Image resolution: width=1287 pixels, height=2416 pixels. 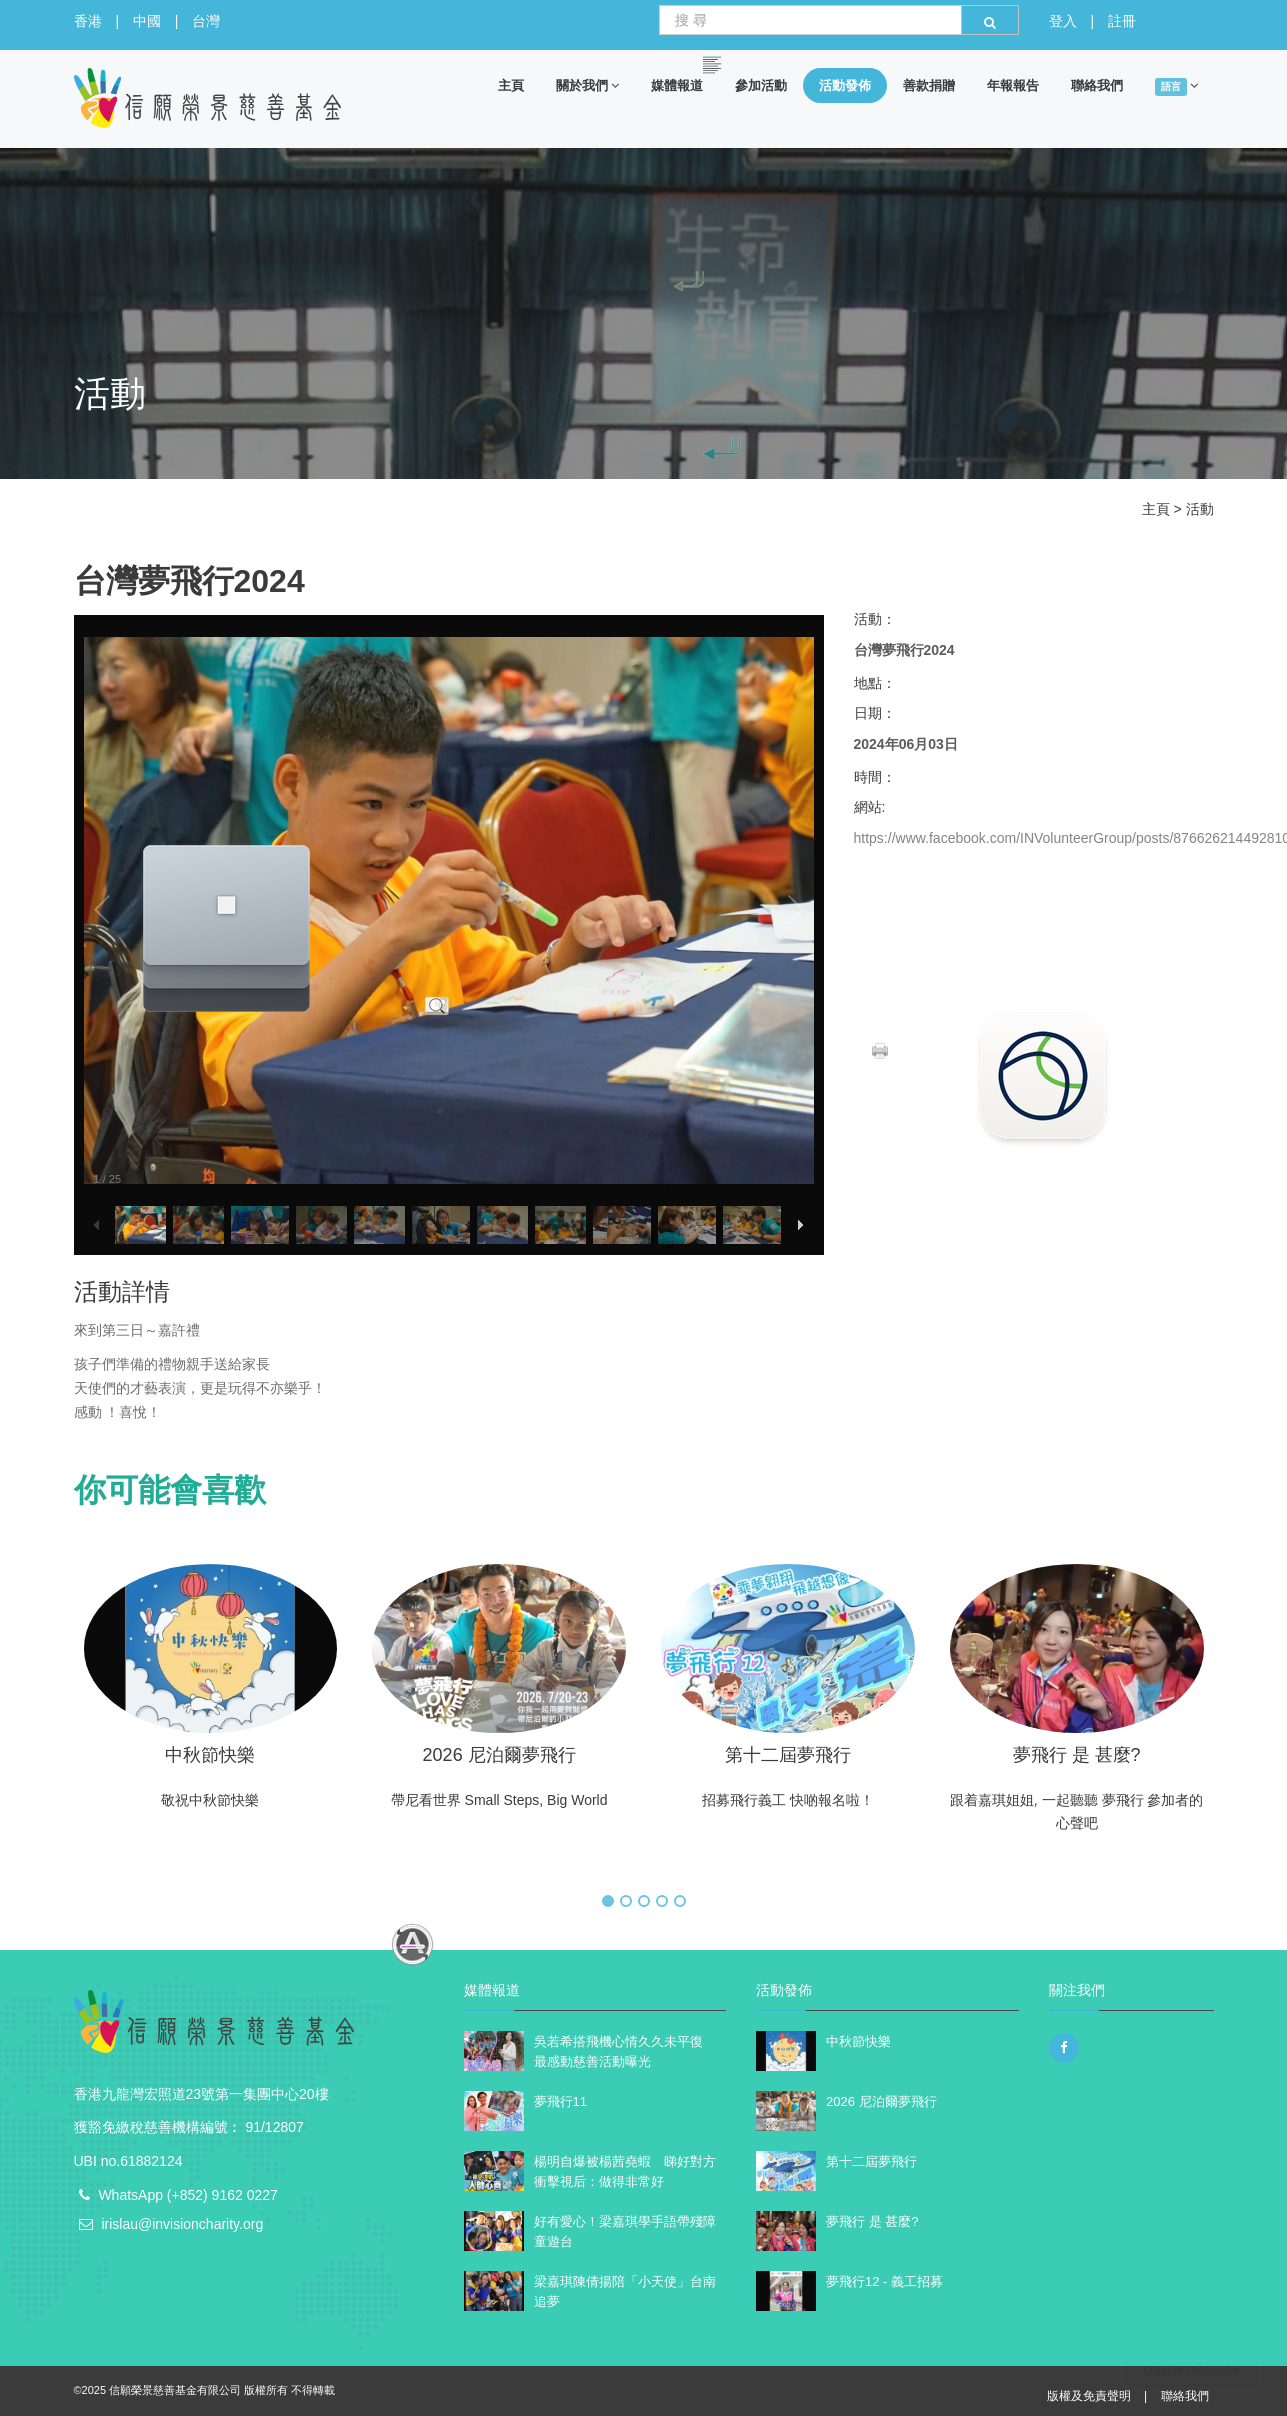 What do you see at coordinates (226, 928) in the screenshot?
I see `open the Microsoft Surface app` at bounding box center [226, 928].